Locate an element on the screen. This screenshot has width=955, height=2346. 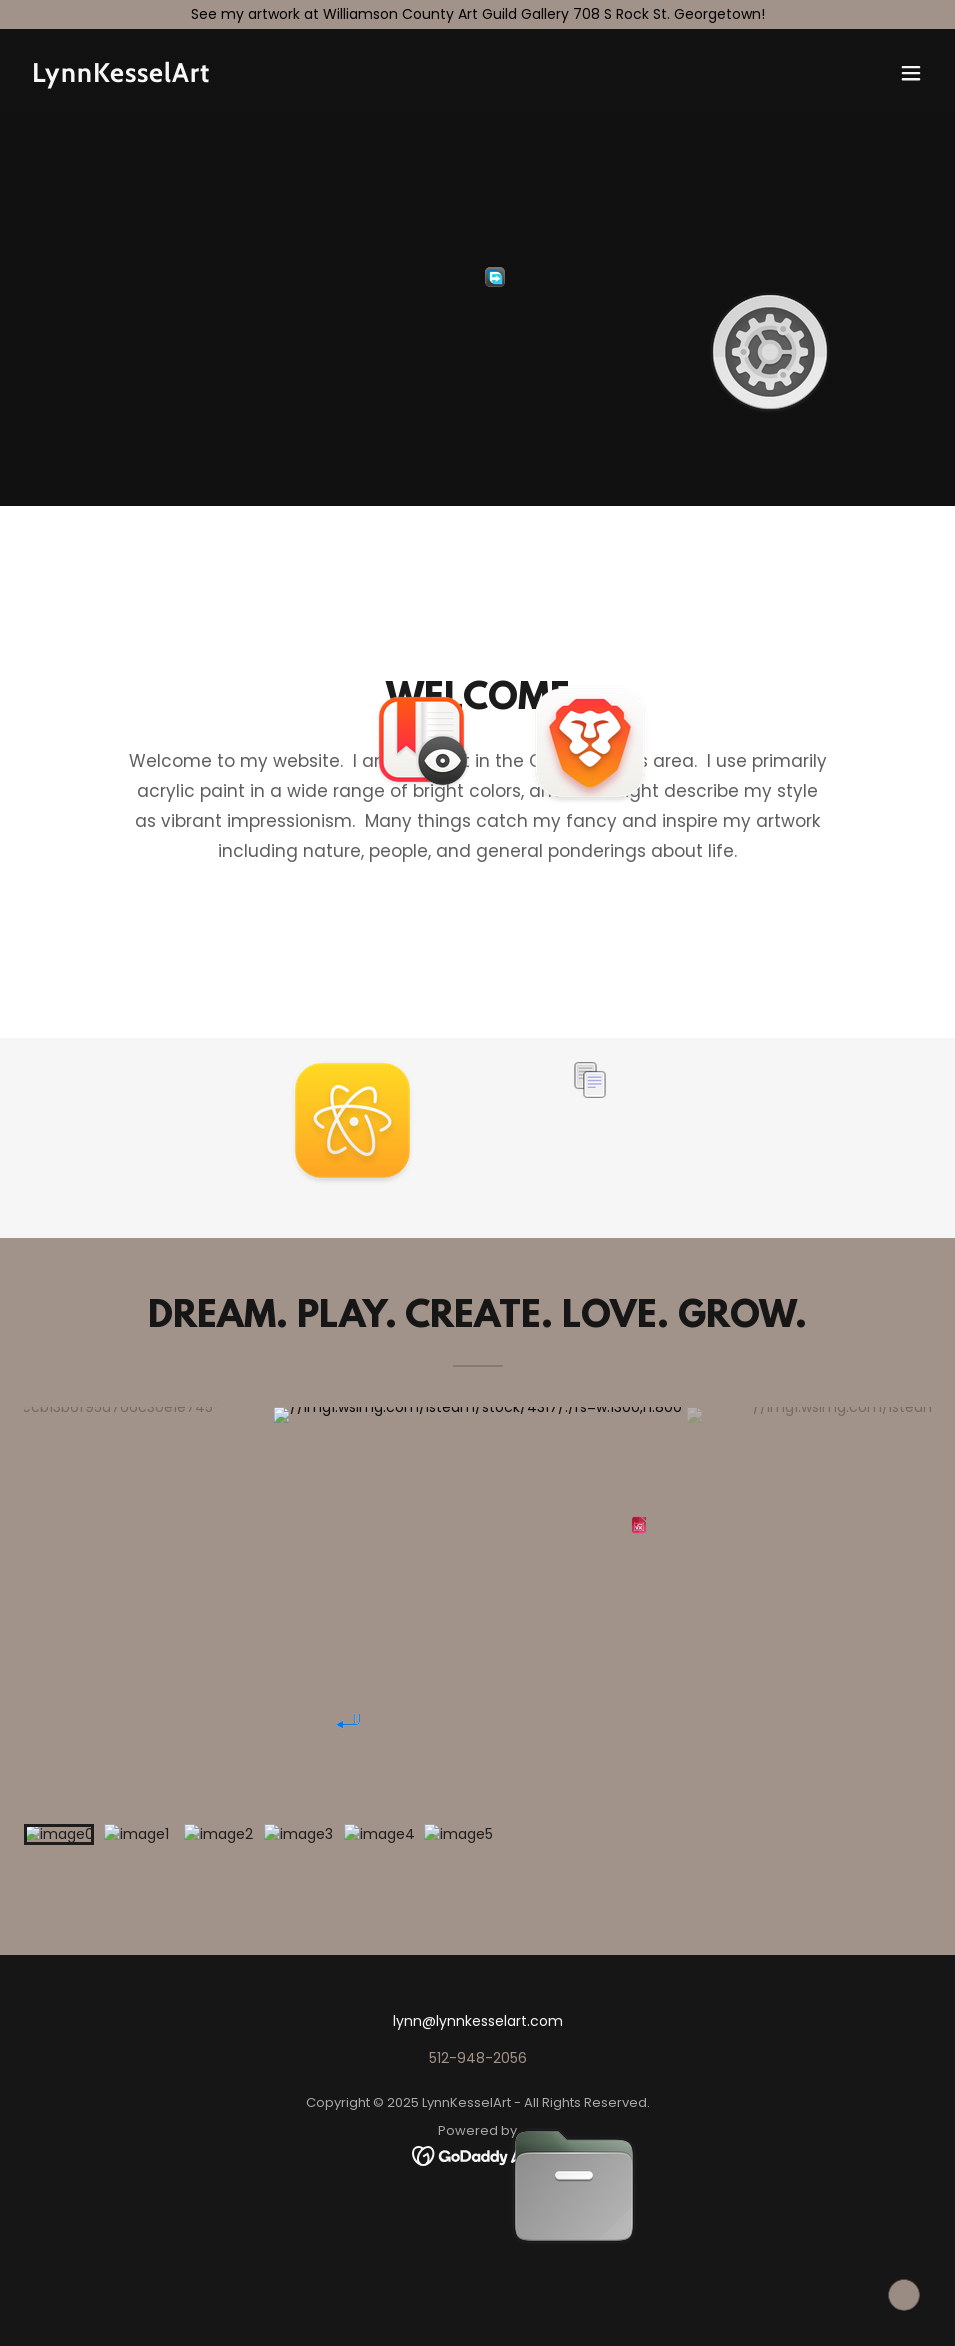
open the Brave browser is located at coordinates (590, 743).